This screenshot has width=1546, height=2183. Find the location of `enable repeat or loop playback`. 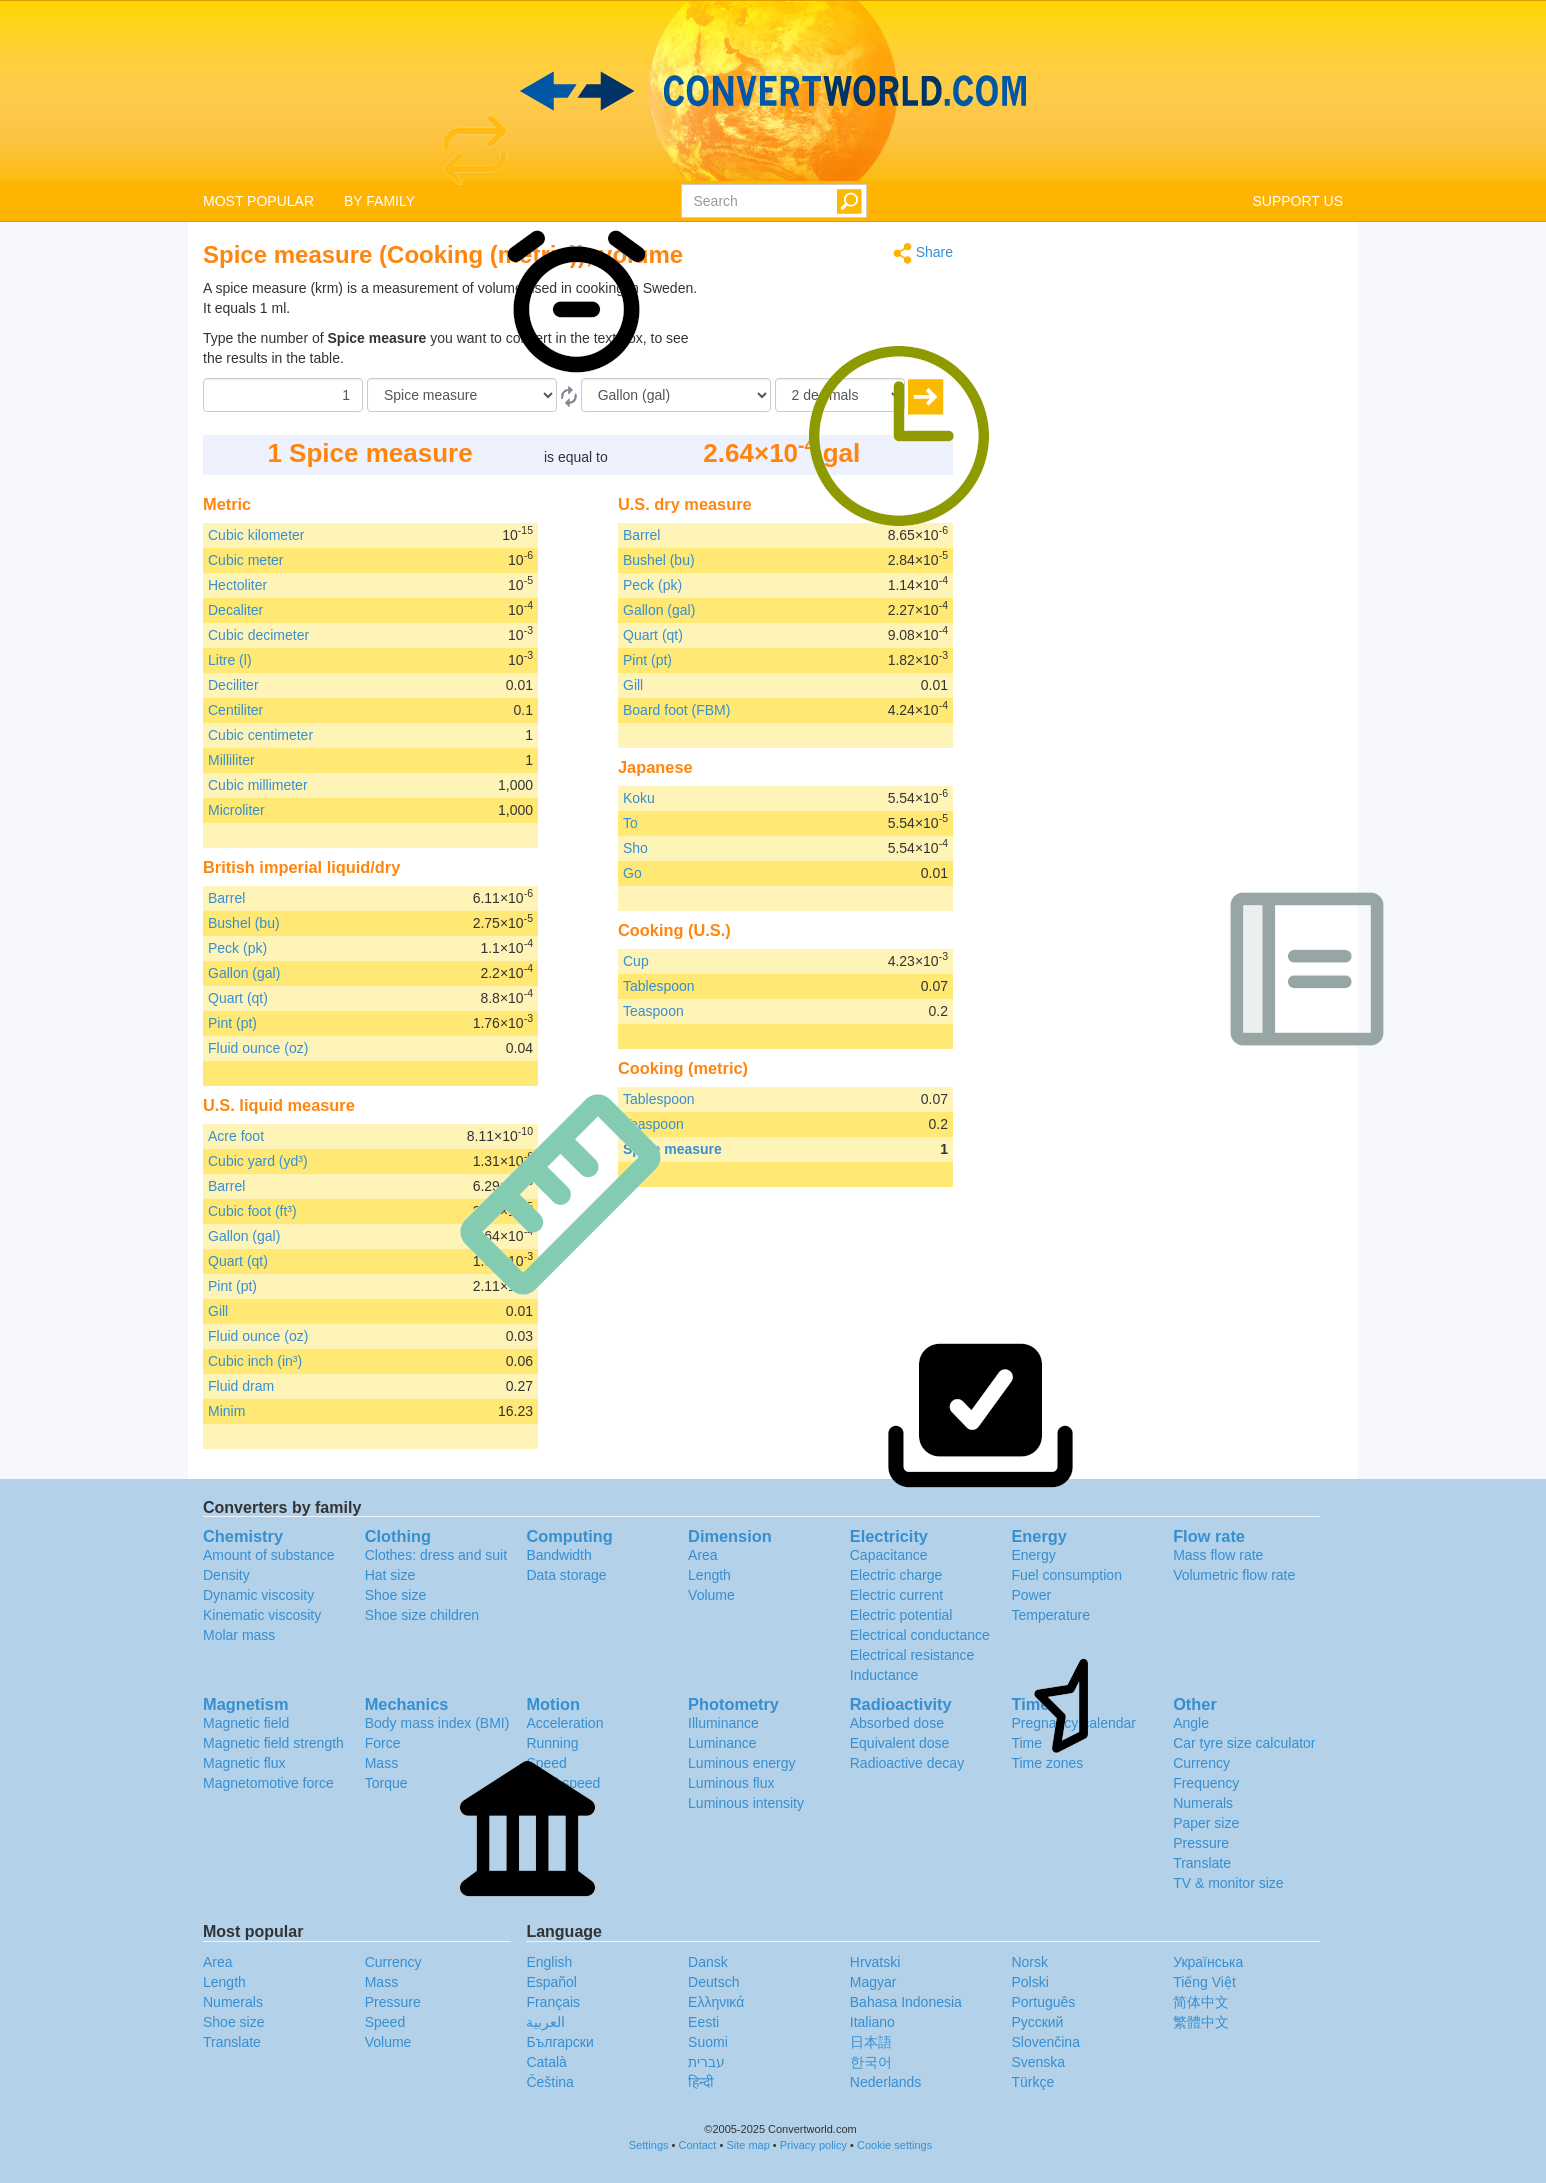

enable repeat or loop playback is located at coordinates (475, 150).